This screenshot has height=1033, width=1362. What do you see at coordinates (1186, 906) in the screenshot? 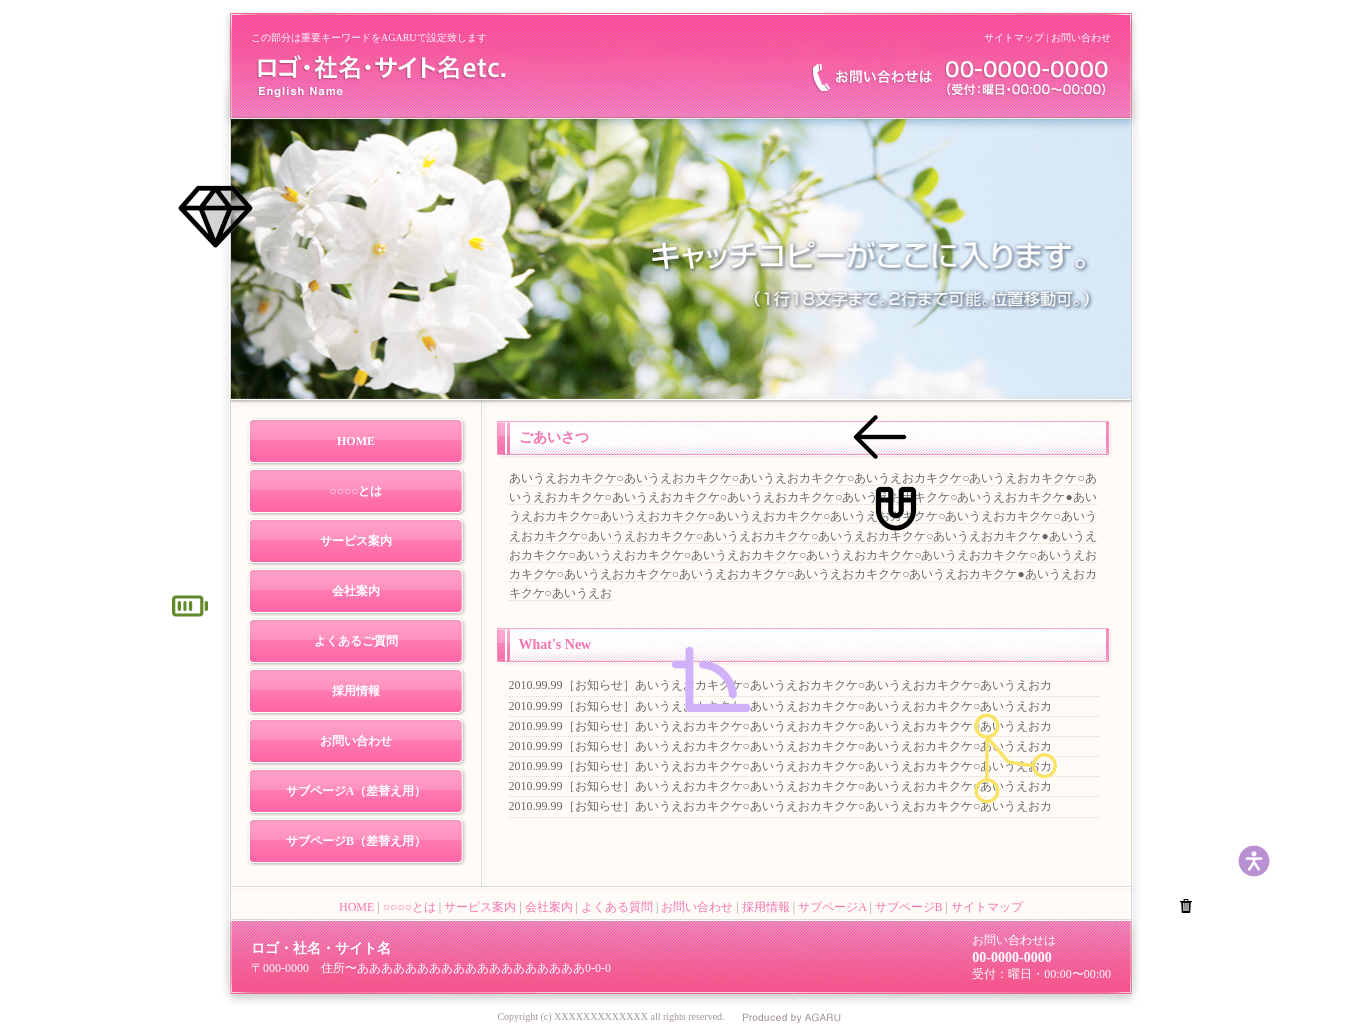
I see `delete this item` at bounding box center [1186, 906].